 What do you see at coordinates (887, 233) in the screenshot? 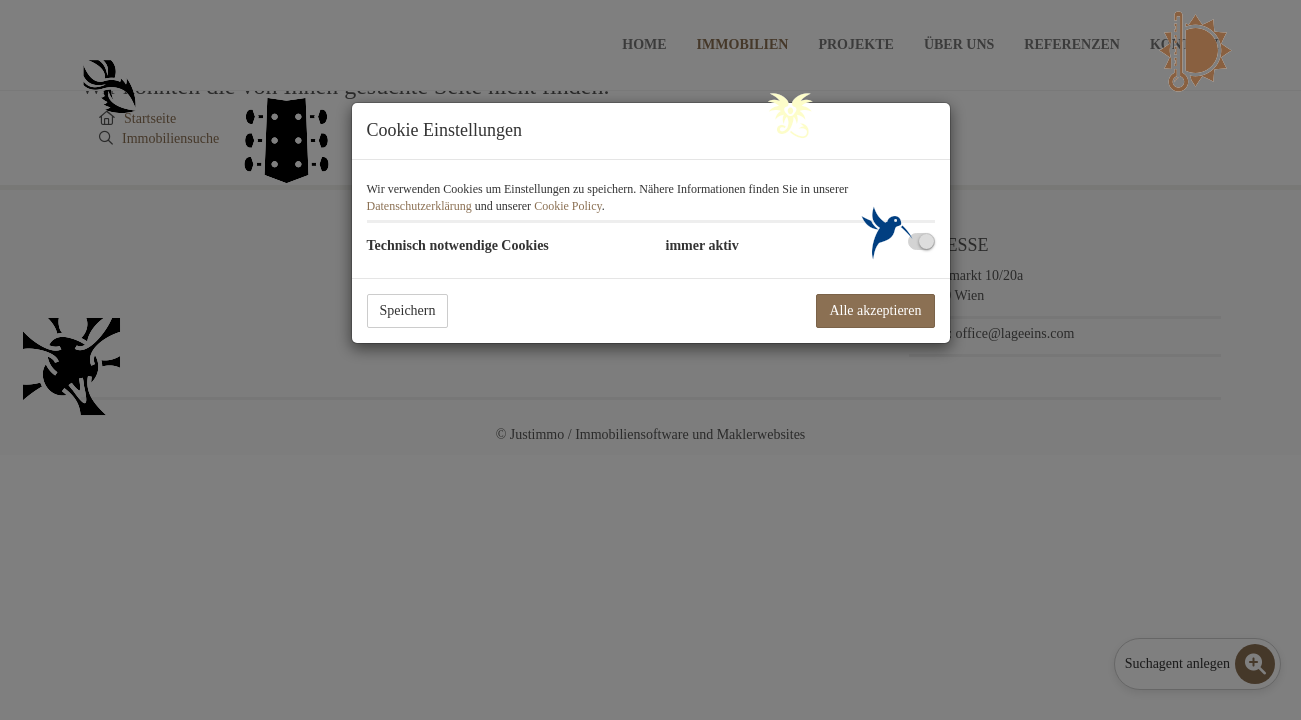
I see `nature or wildlife category indicator` at bounding box center [887, 233].